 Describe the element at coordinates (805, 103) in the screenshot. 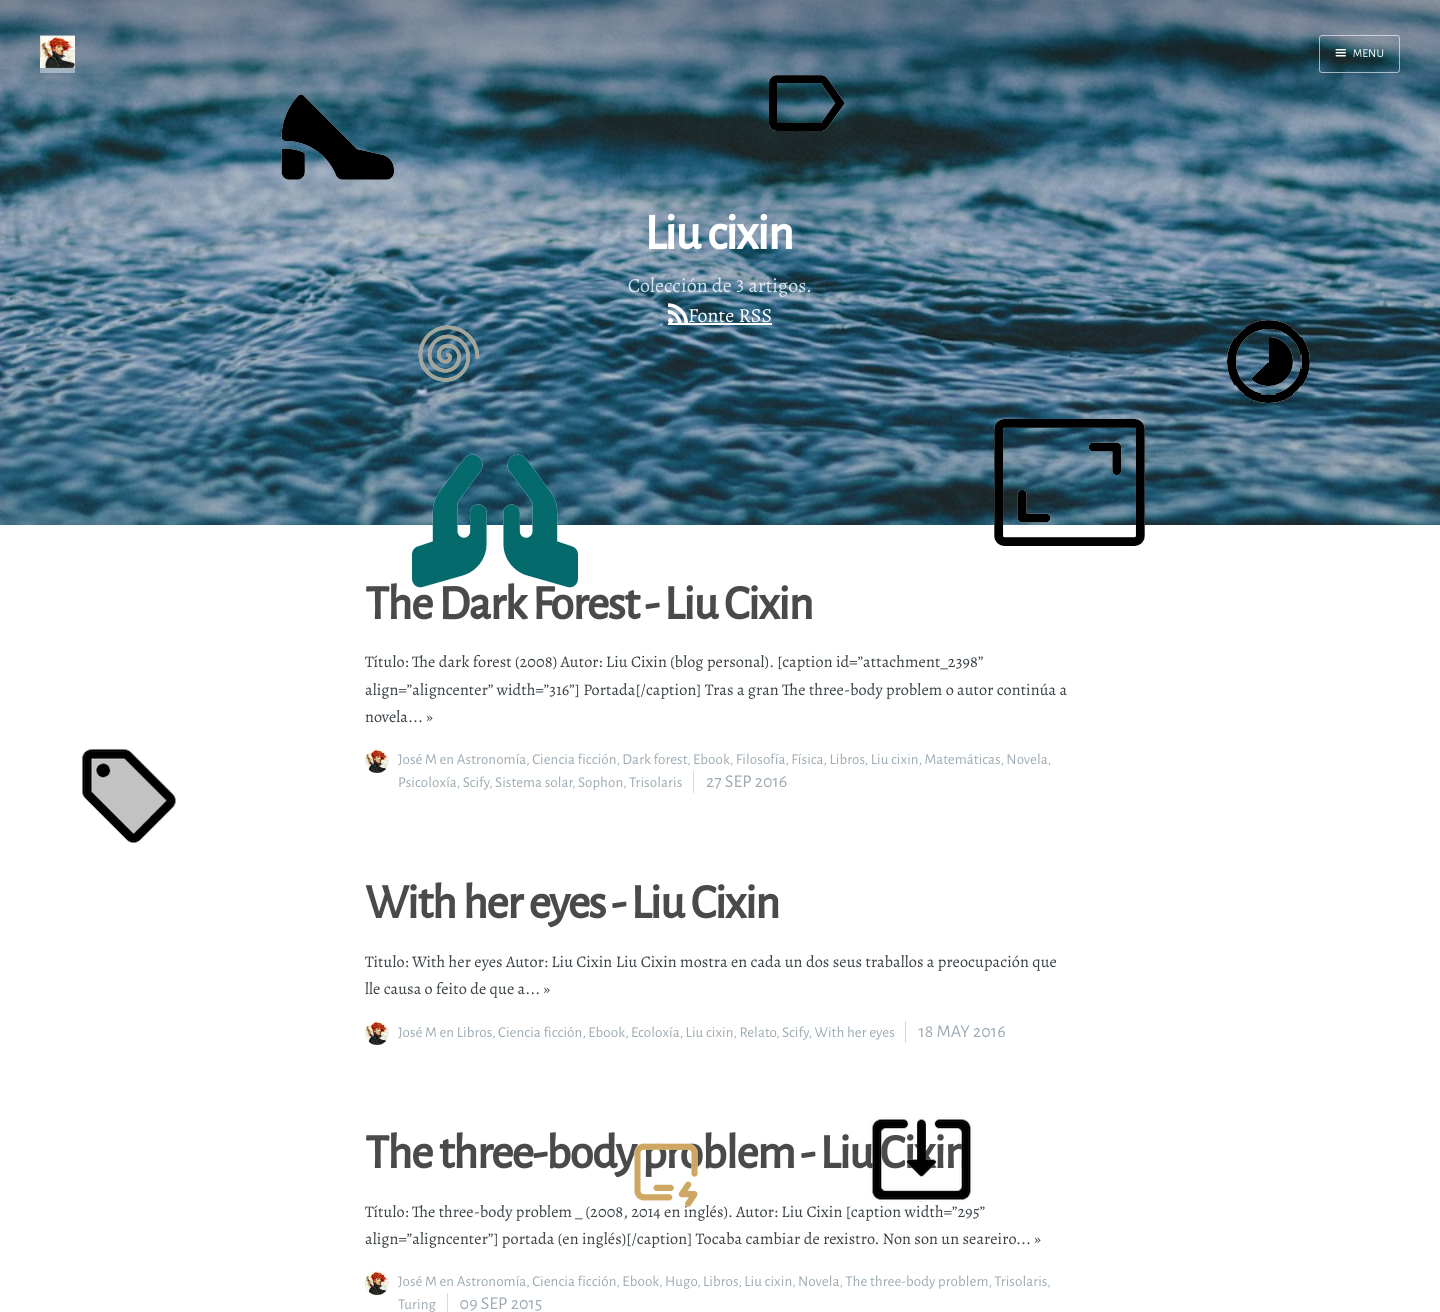

I see `add a label or tag to an item` at that location.